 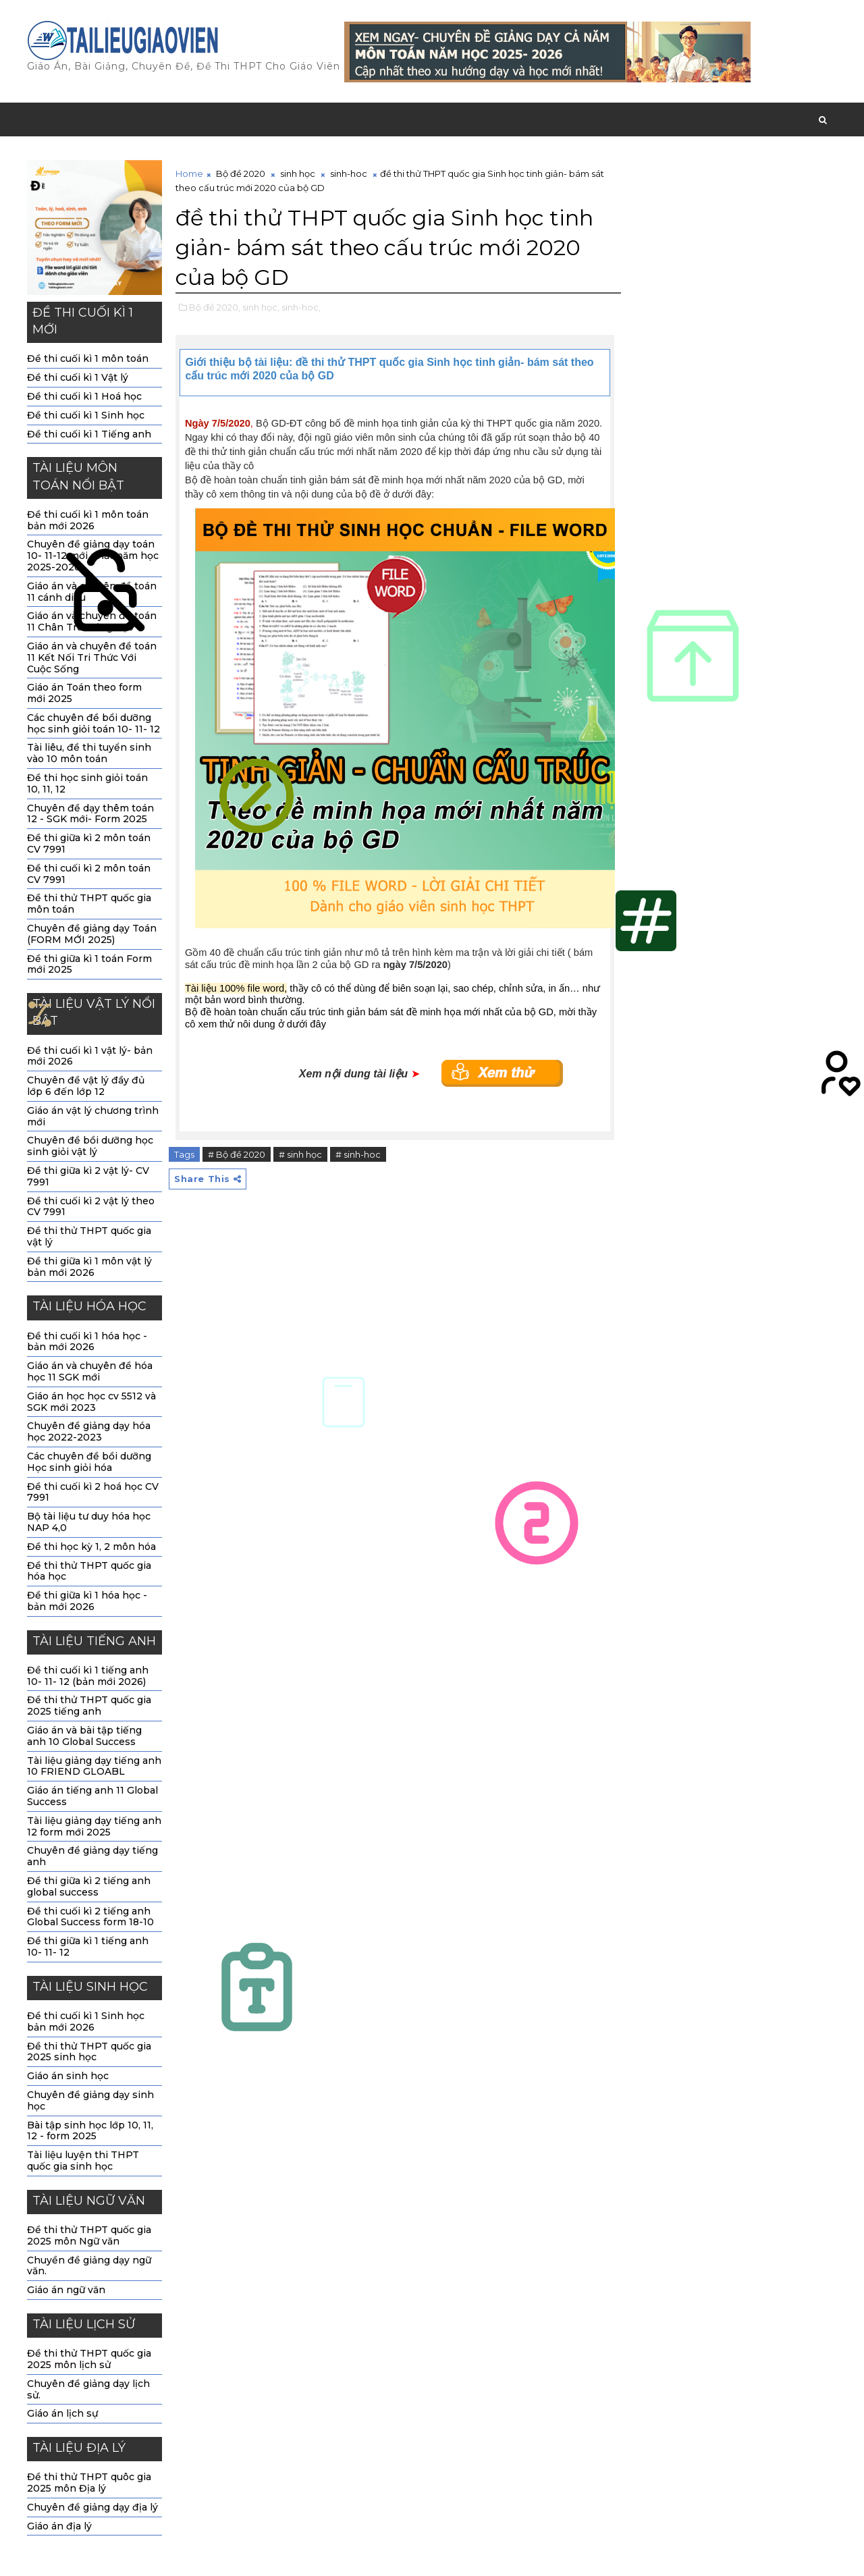 I want to click on indicates step 2 in a multi-step process, so click(x=537, y=1523).